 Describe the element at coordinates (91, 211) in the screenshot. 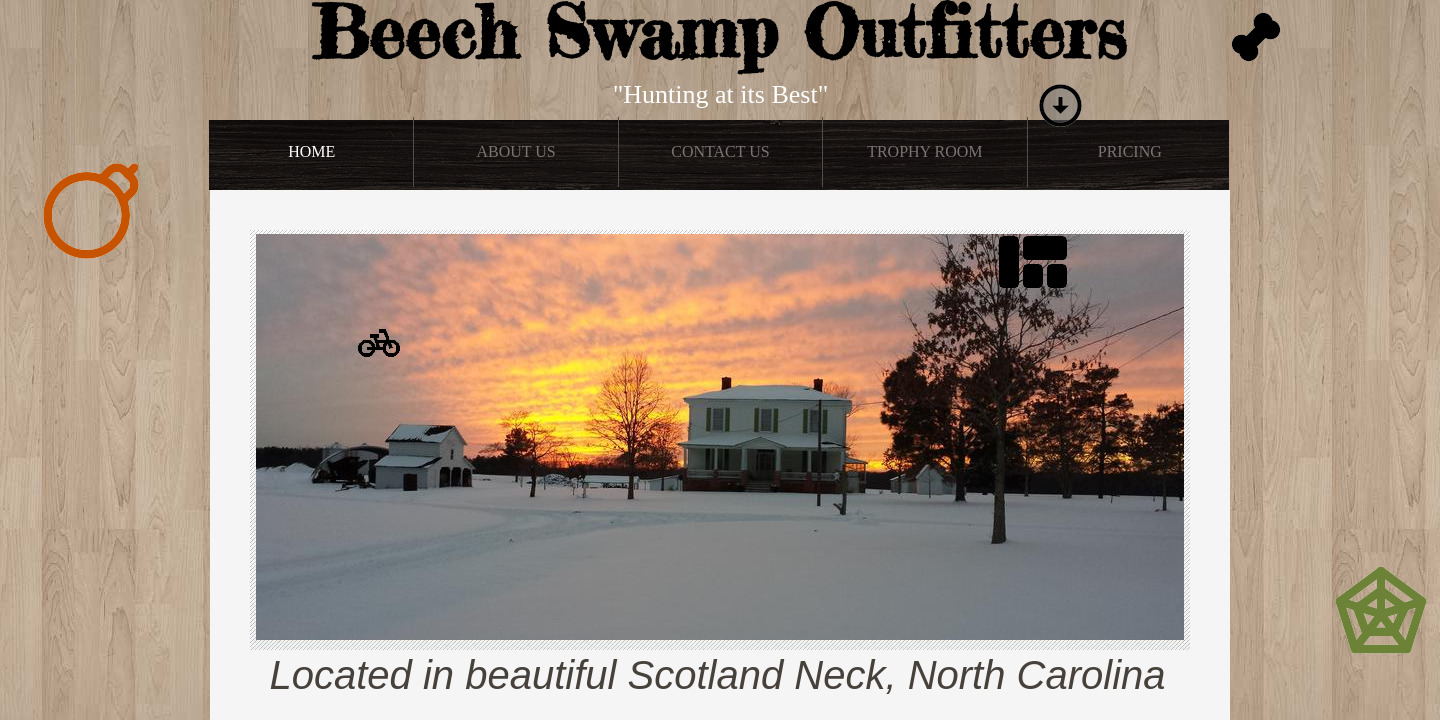

I see `indicates a destructive or dangerous action` at that location.